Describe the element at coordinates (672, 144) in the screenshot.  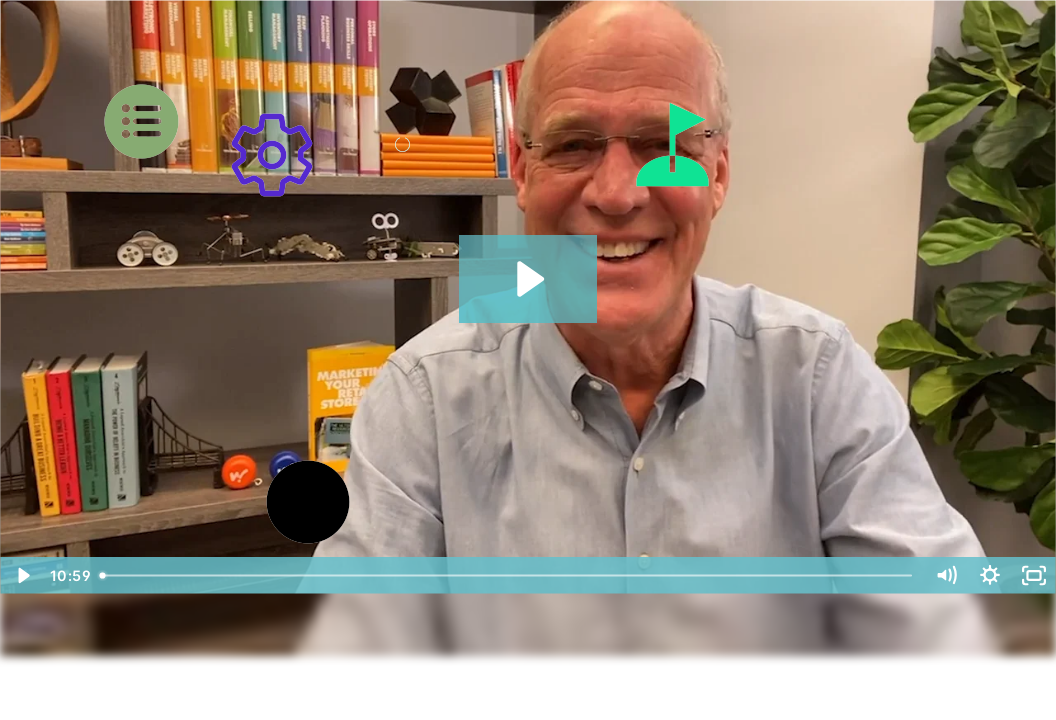
I see `view golf course or club information` at that location.